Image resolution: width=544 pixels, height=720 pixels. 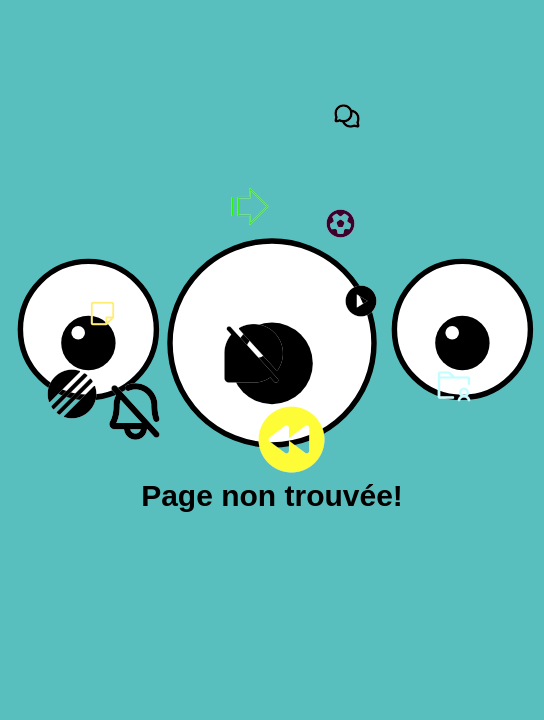 I want to click on play media content, so click(x=361, y=301).